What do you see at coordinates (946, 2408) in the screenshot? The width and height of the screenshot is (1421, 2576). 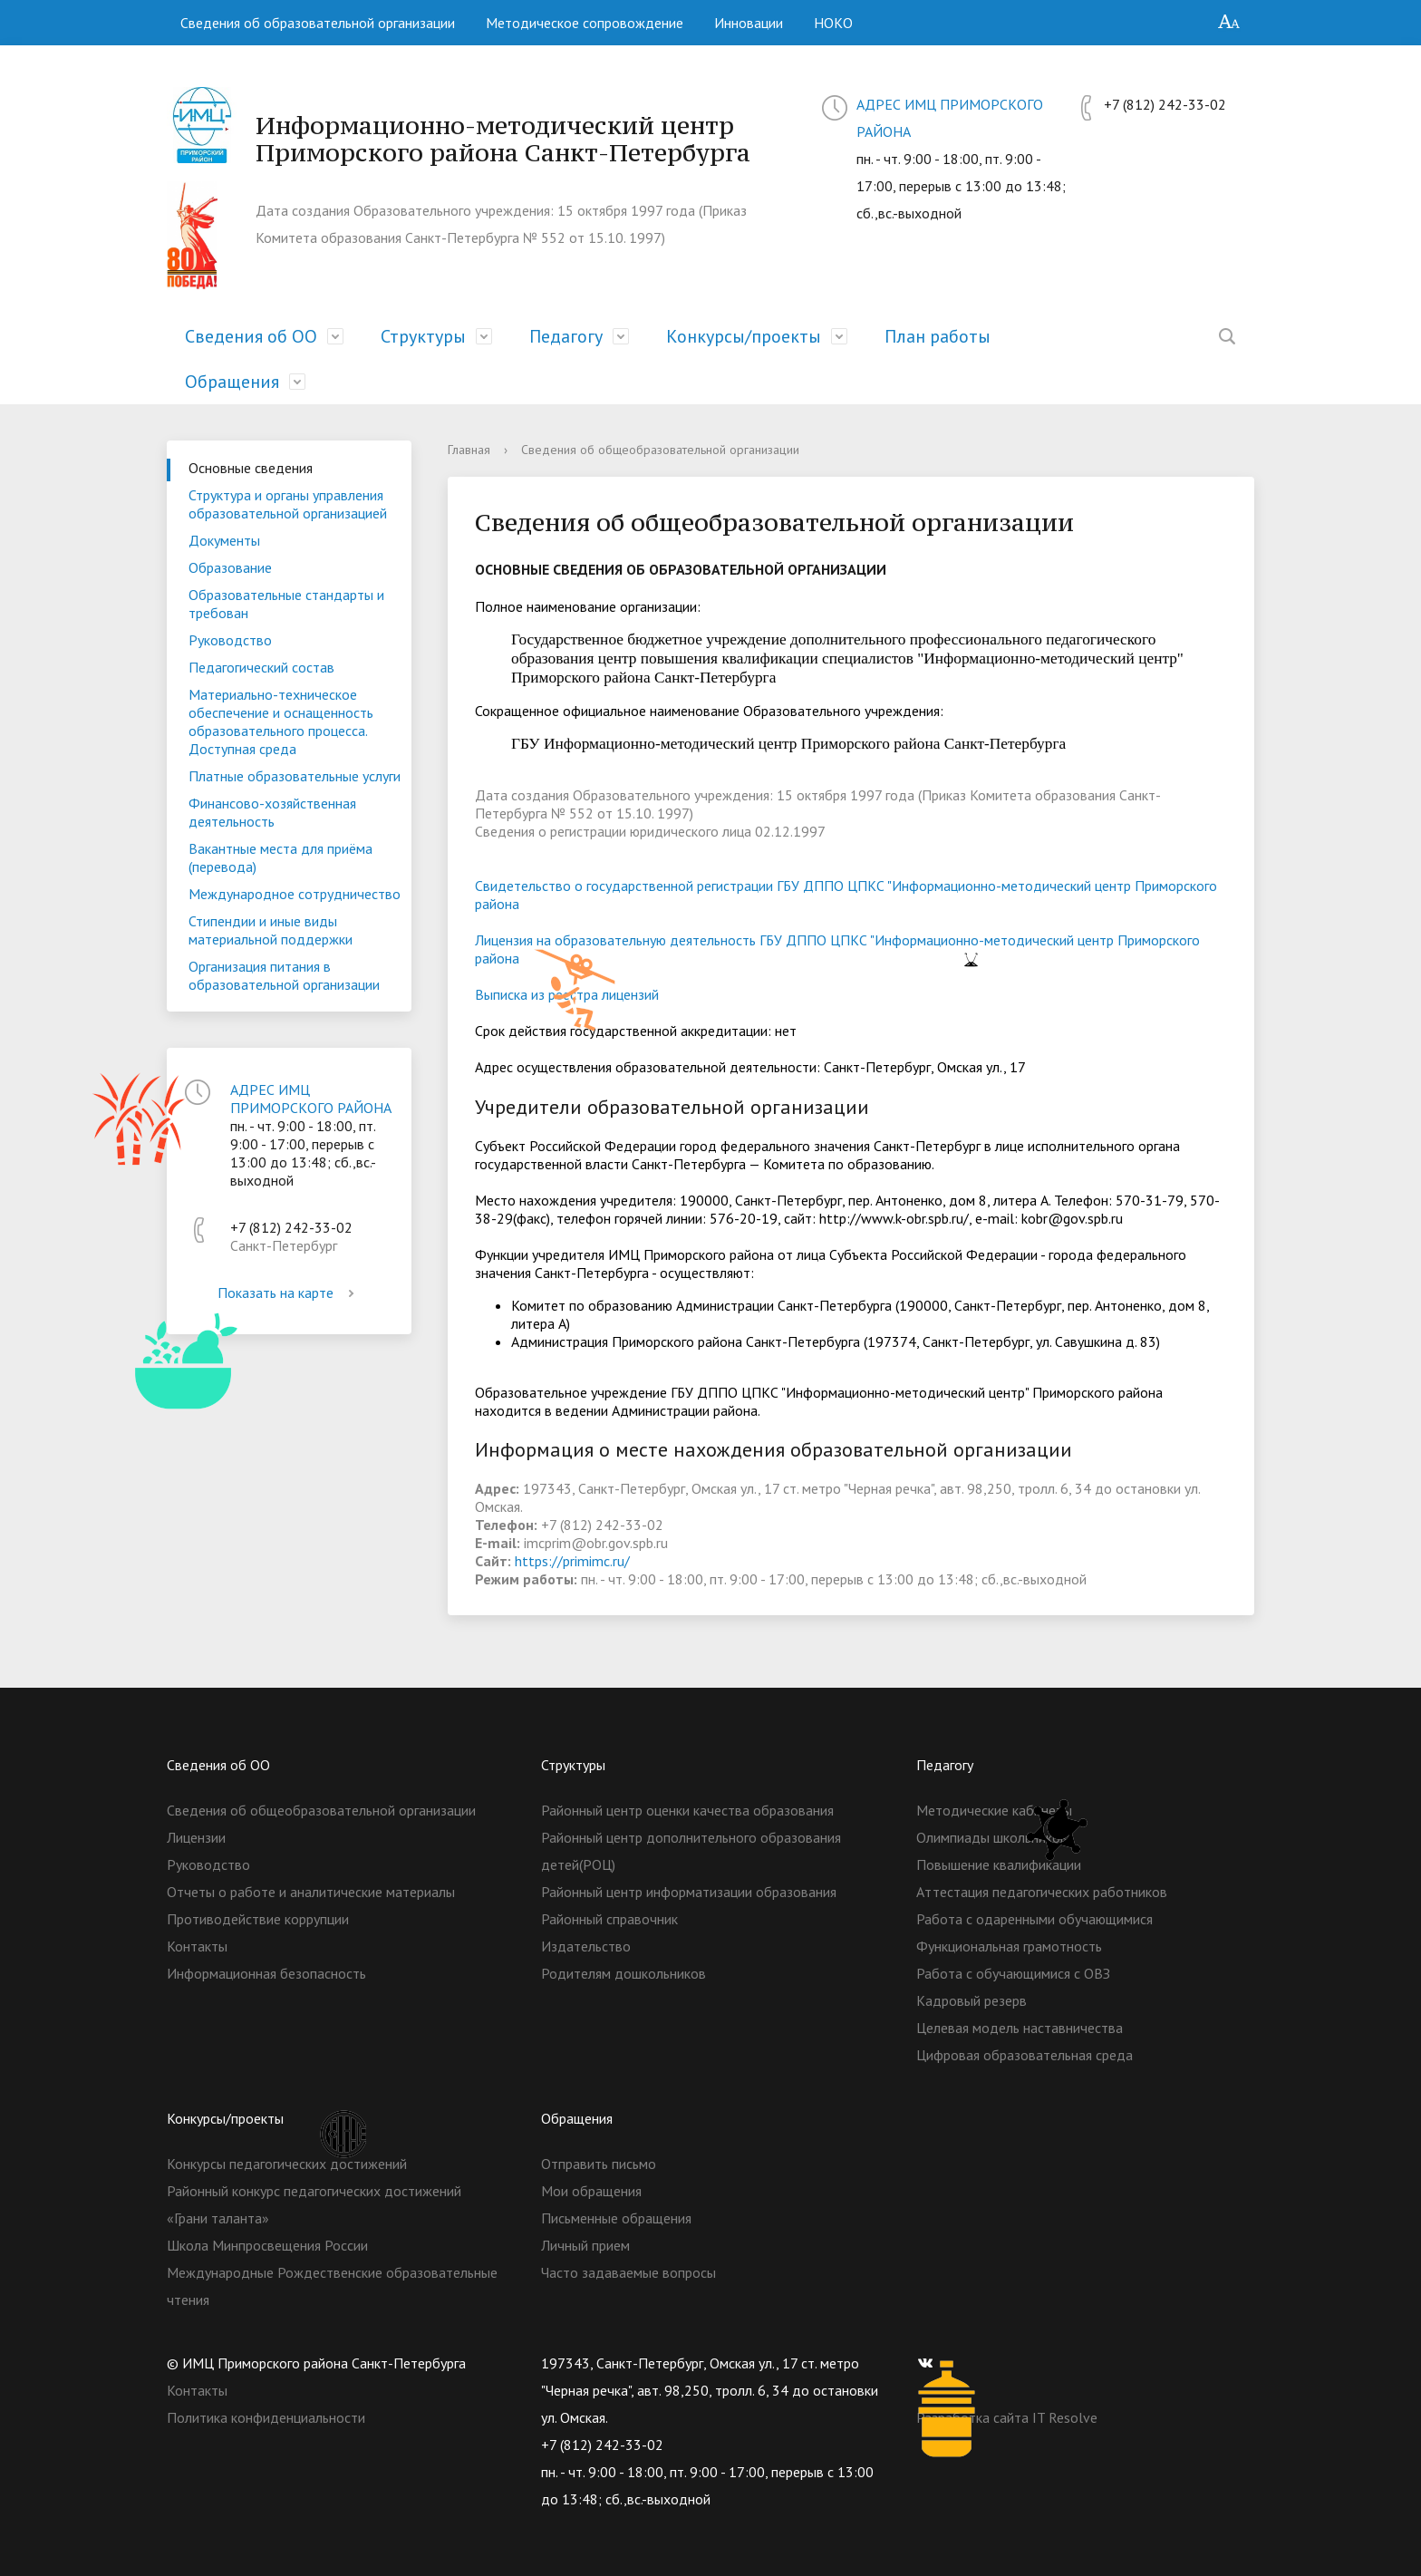 I see `track water intake or hydration` at bounding box center [946, 2408].